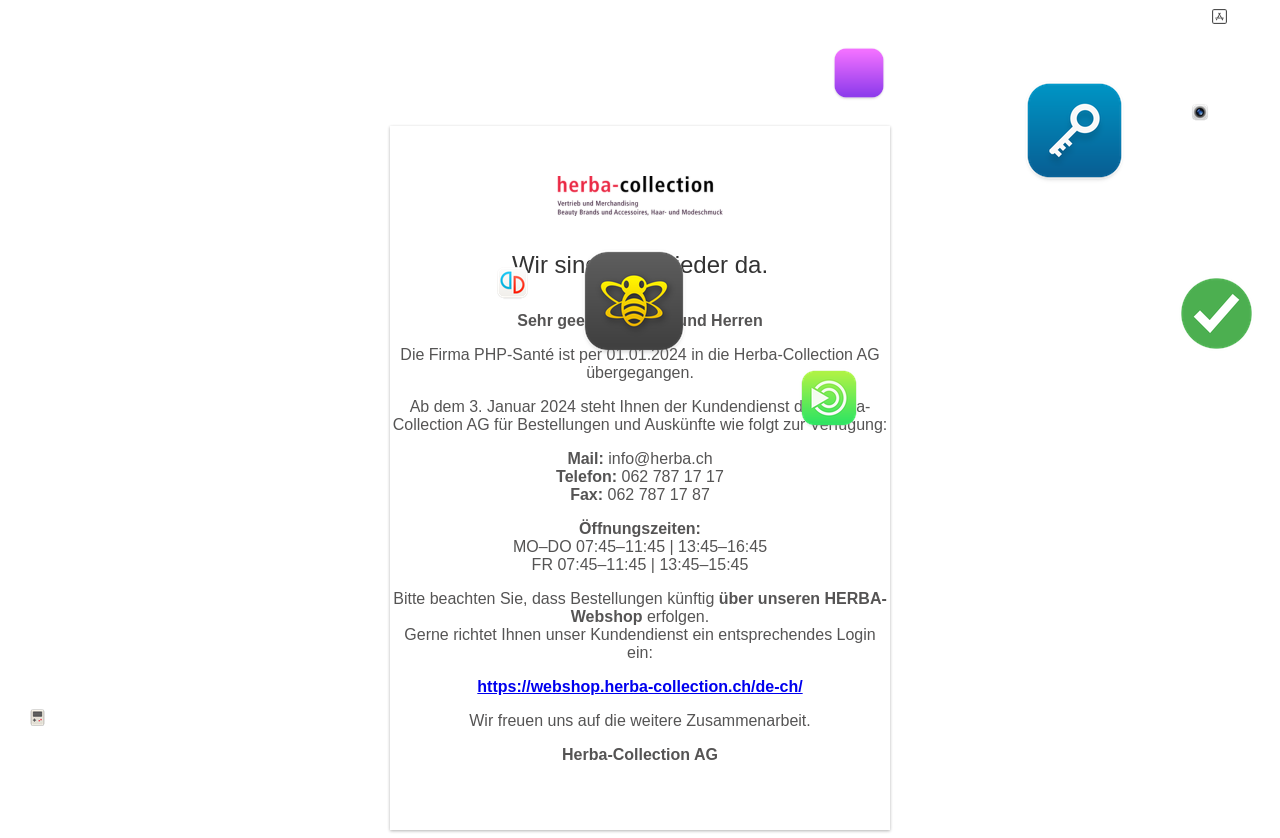 The height and width of the screenshot is (838, 1280). What do you see at coordinates (829, 398) in the screenshot?
I see `open the mate desktop environment app` at bounding box center [829, 398].